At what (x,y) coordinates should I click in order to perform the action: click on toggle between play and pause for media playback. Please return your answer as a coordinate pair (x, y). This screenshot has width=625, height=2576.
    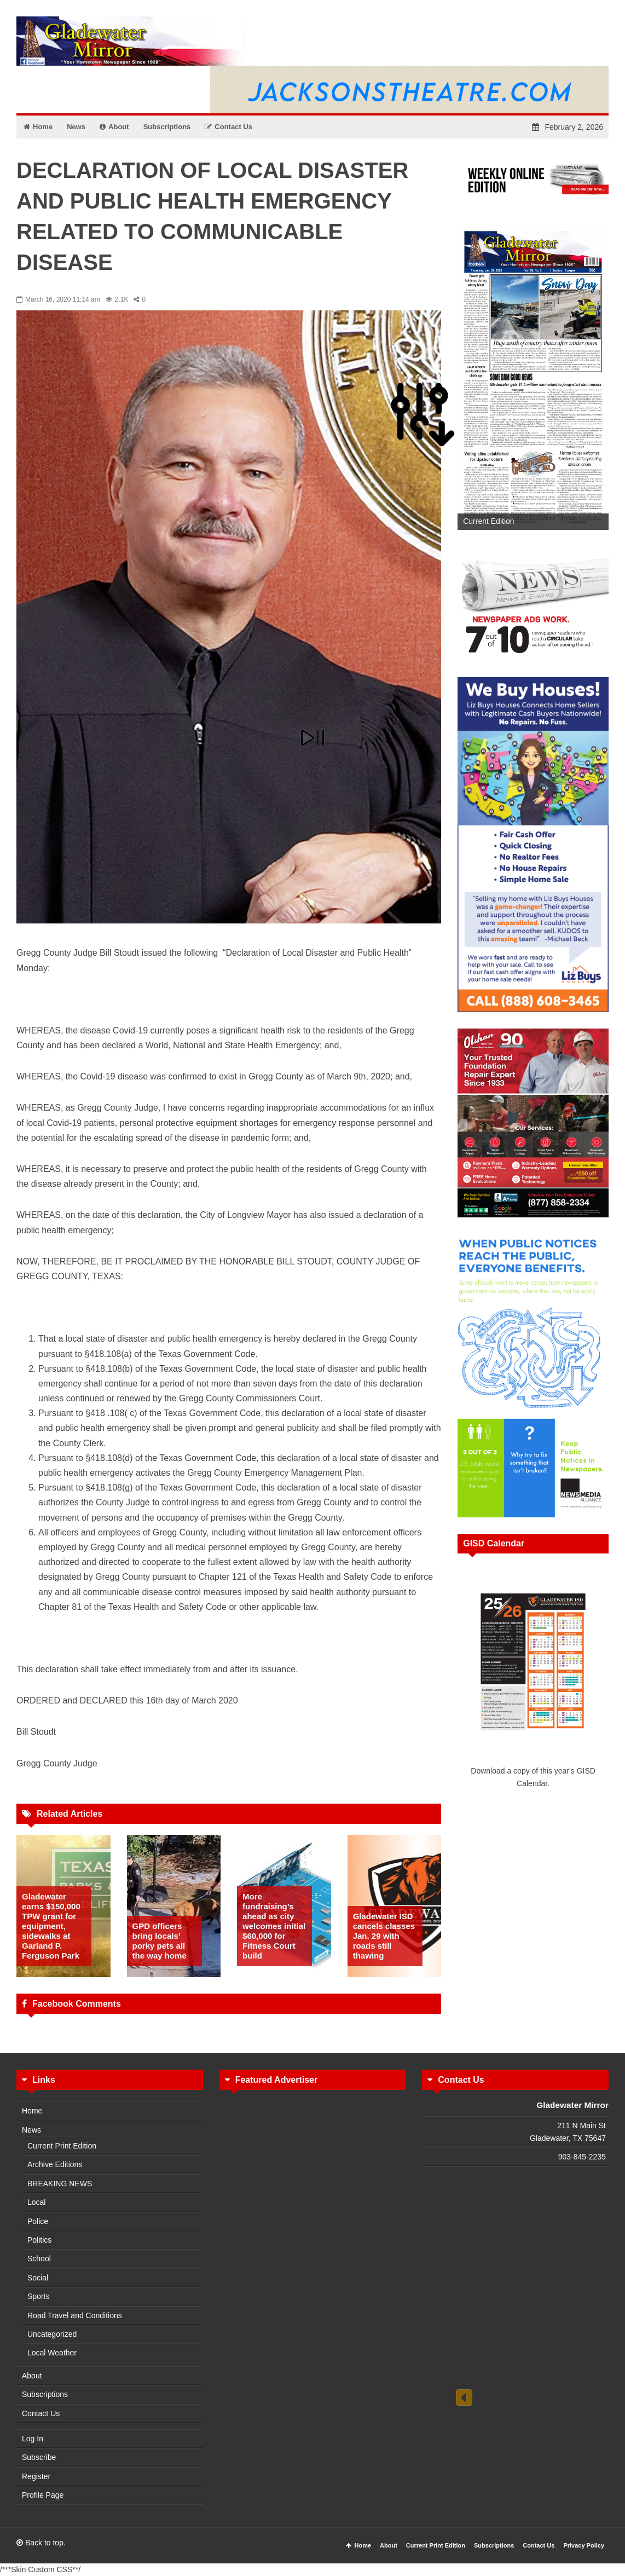
    Looking at the image, I should click on (312, 738).